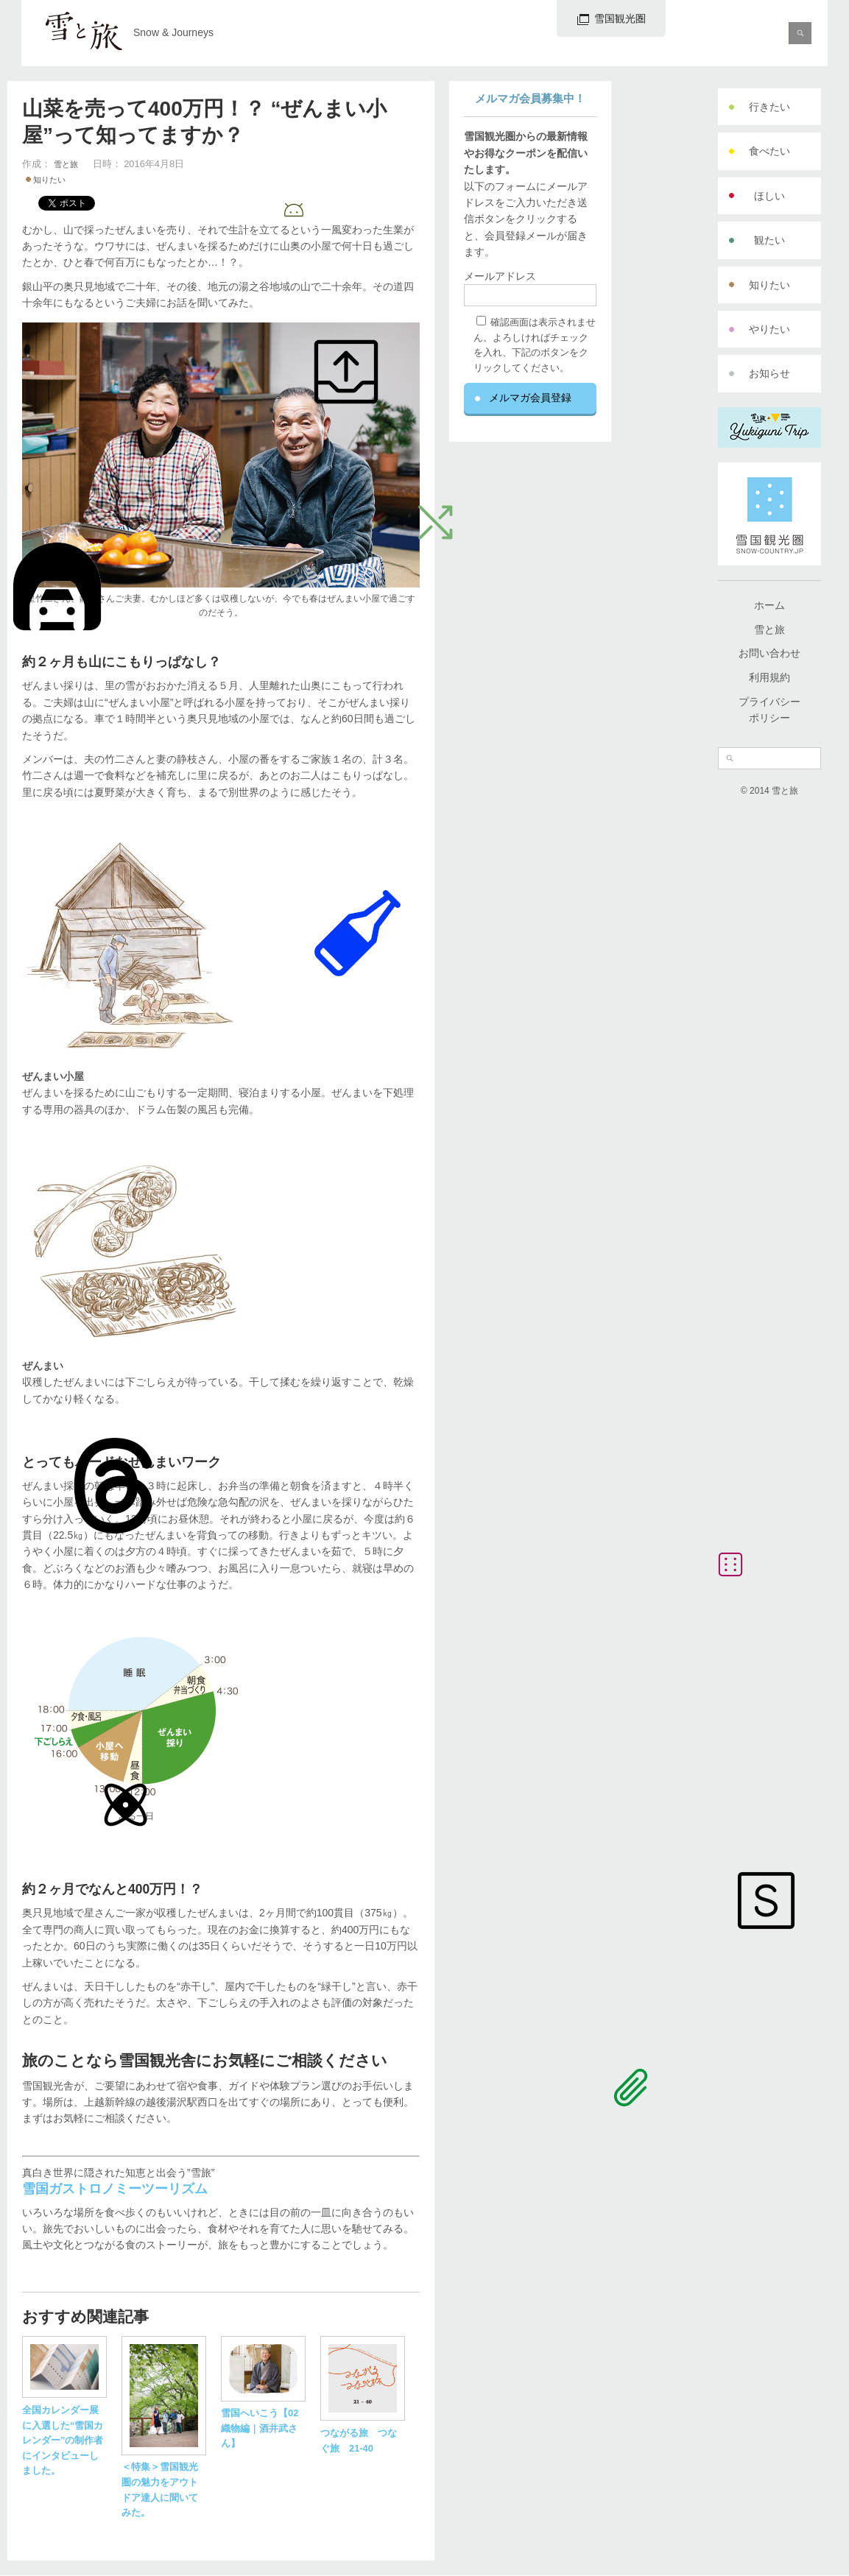 The height and width of the screenshot is (2576, 849). I want to click on upload file from tray, so click(346, 372).